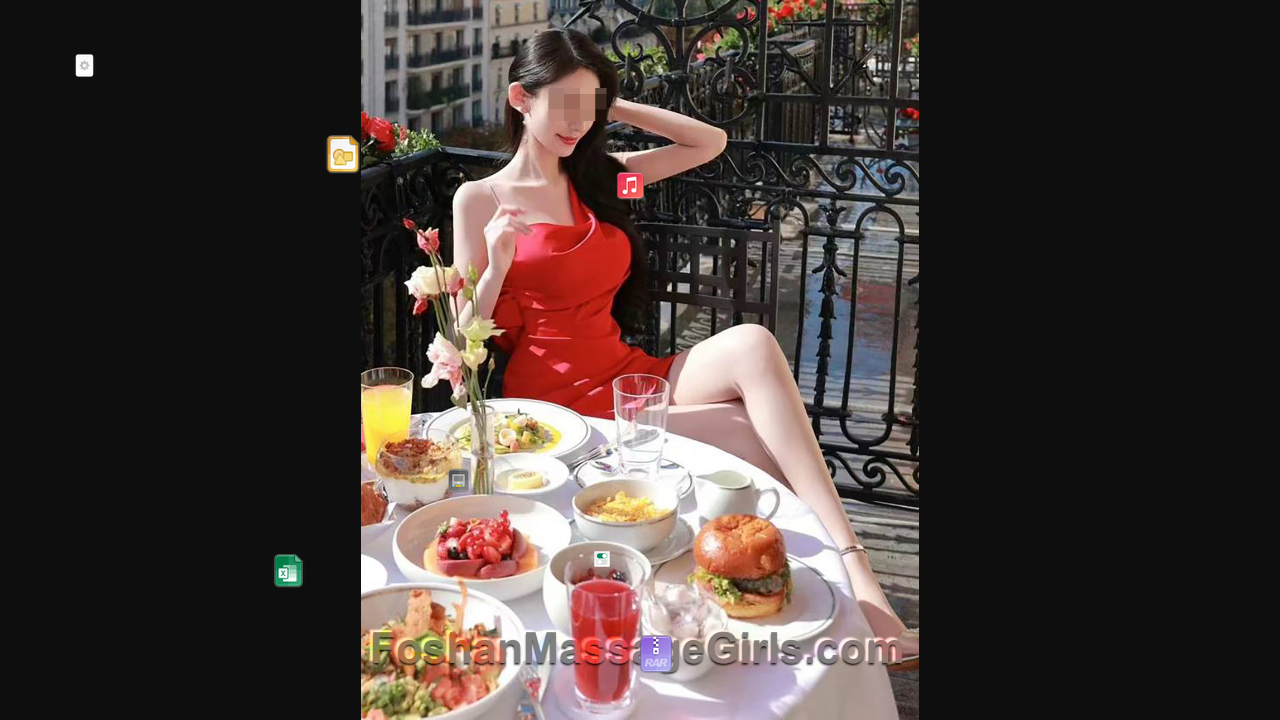  Describe the element at coordinates (630, 185) in the screenshot. I see `open the music player app` at that location.